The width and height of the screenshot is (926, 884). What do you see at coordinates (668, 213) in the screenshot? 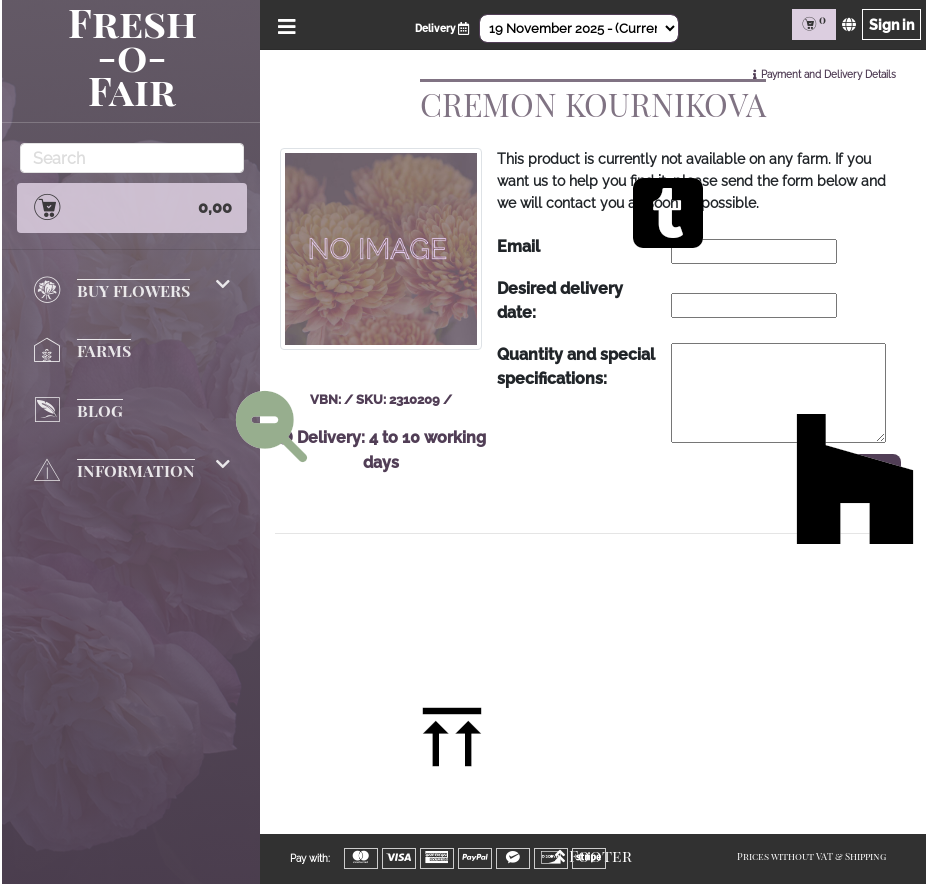
I see `open tumblr app` at bounding box center [668, 213].